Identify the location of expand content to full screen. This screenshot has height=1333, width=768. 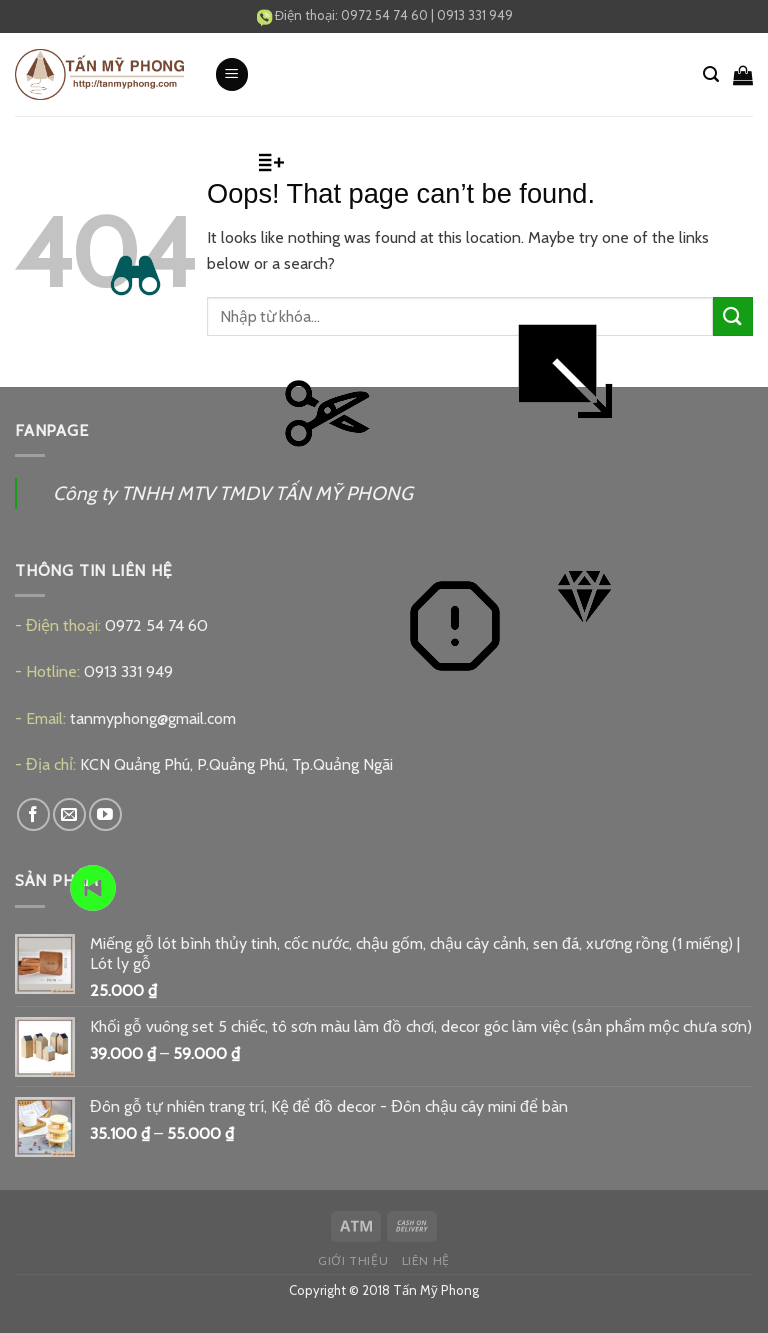
(565, 371).